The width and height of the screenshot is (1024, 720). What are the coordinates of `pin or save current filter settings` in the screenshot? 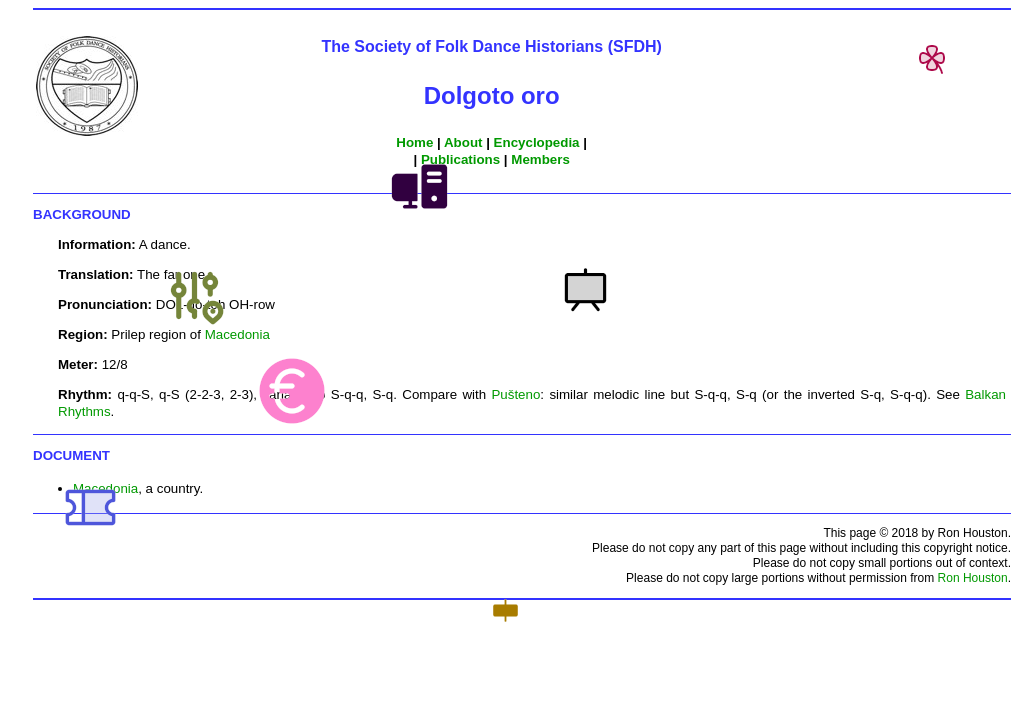 It's located at (194, 295).